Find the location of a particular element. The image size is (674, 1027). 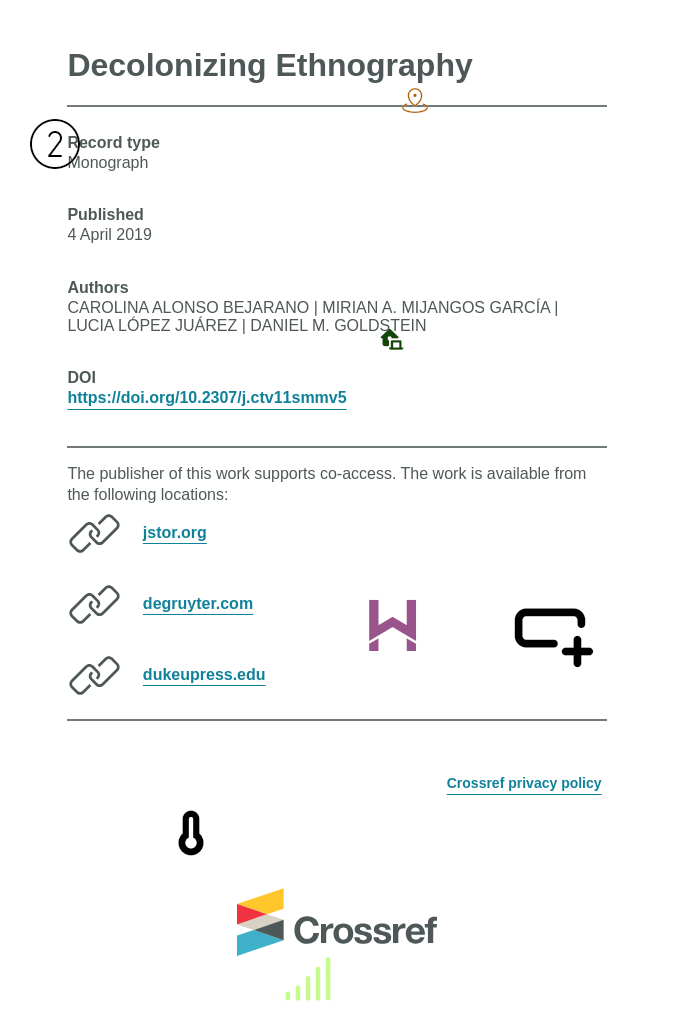

indicates step two in a multi-step process is located at coordinates (55, 144).